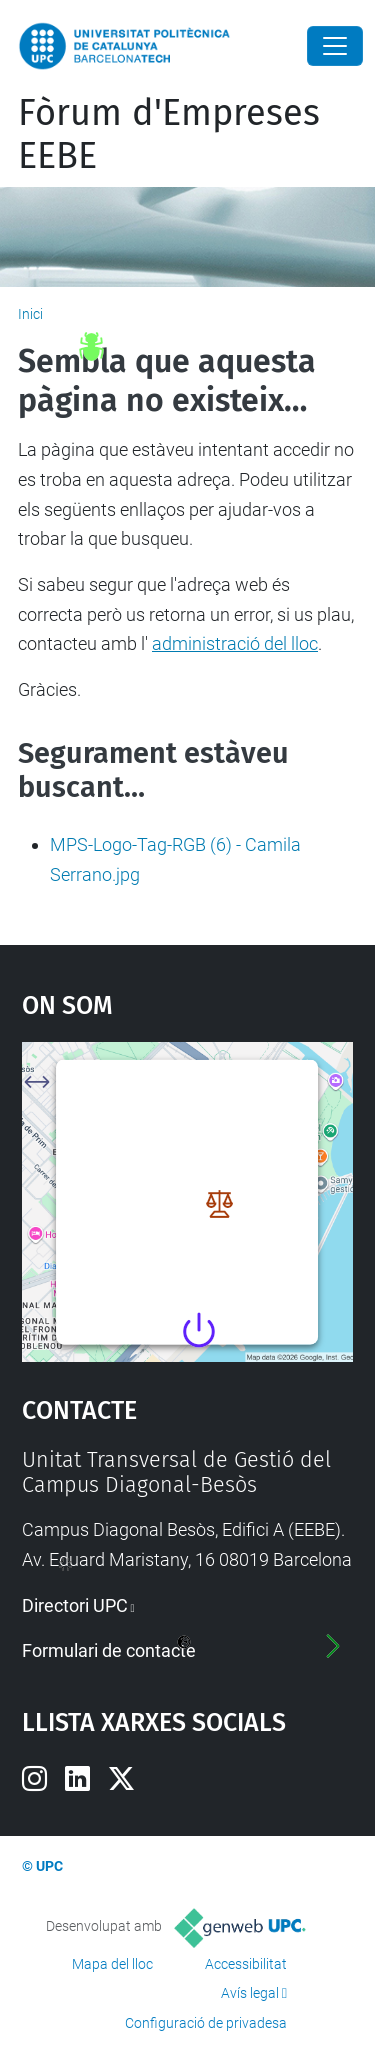 Image resolution: width=375 pixels, height=2047 pixels. Describe the element at coordinates (91, 346) in the screenshot. I see `report a bug or issue` at that location.